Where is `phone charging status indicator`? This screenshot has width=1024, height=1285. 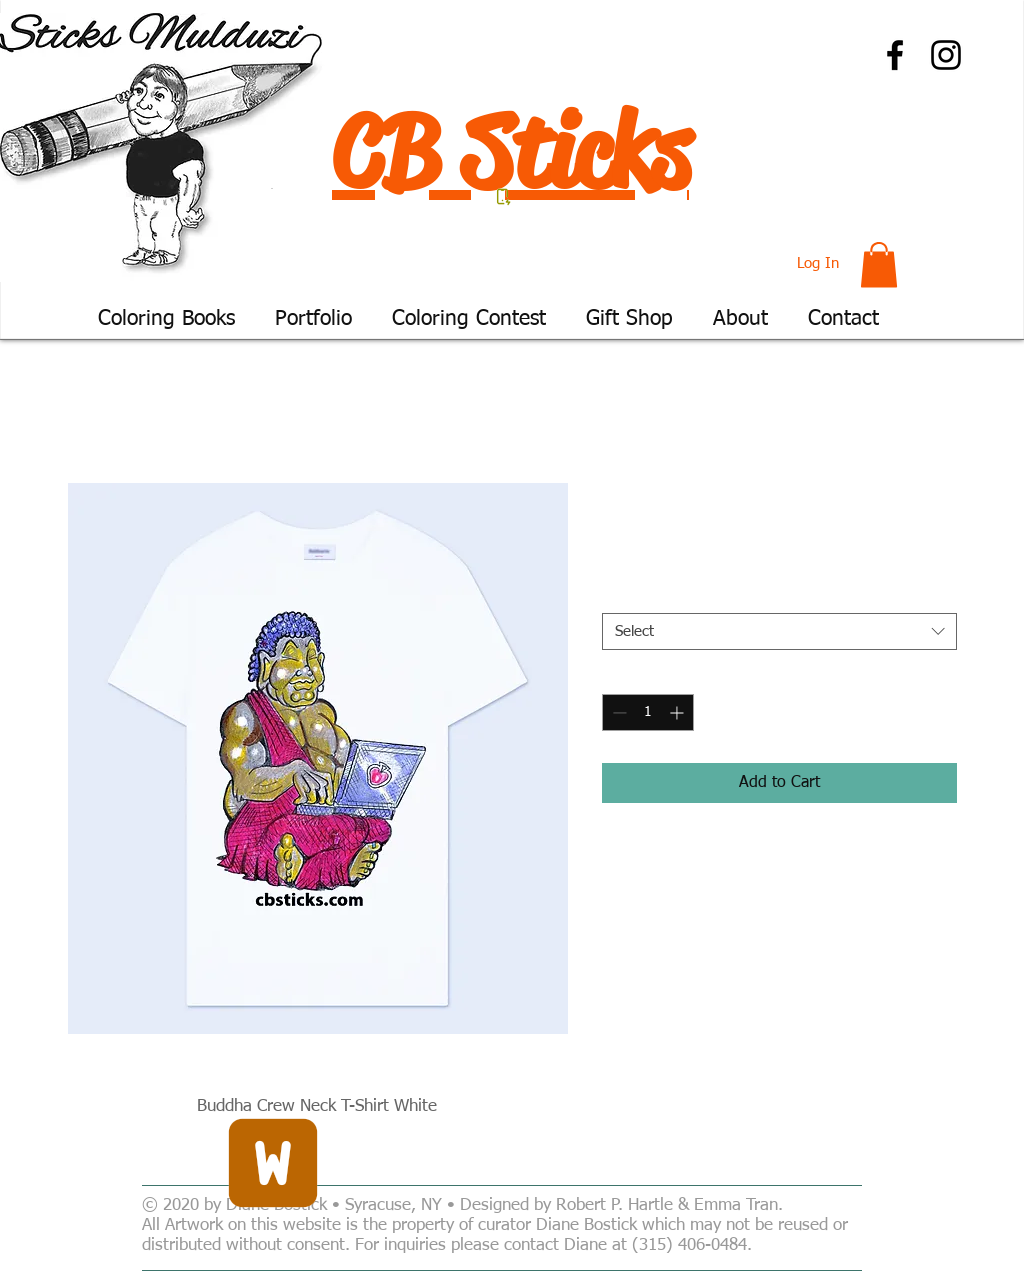
phone charging status indicator is located at coordinates (502, 196).